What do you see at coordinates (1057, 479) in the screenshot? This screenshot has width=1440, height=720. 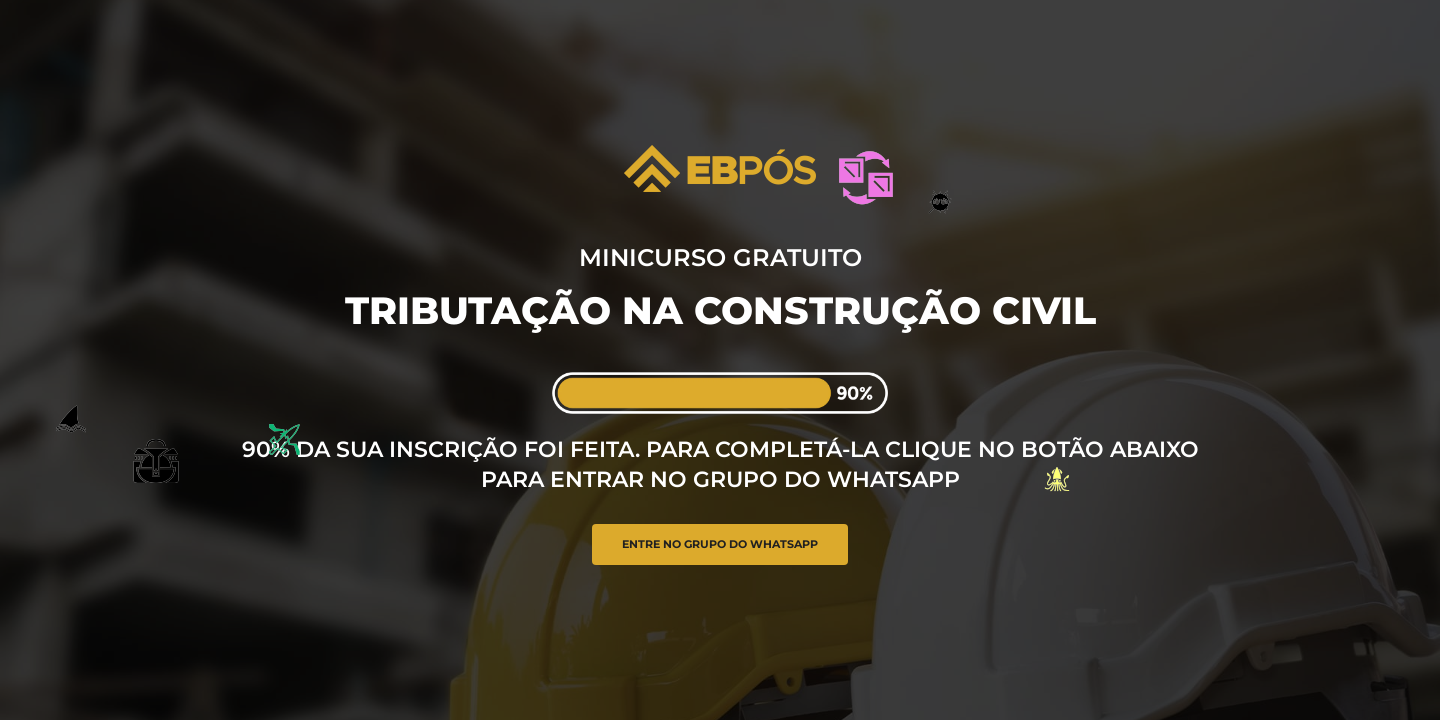 I see `sea creature or ocean-themed game element` at bounding box center [1057, 479].